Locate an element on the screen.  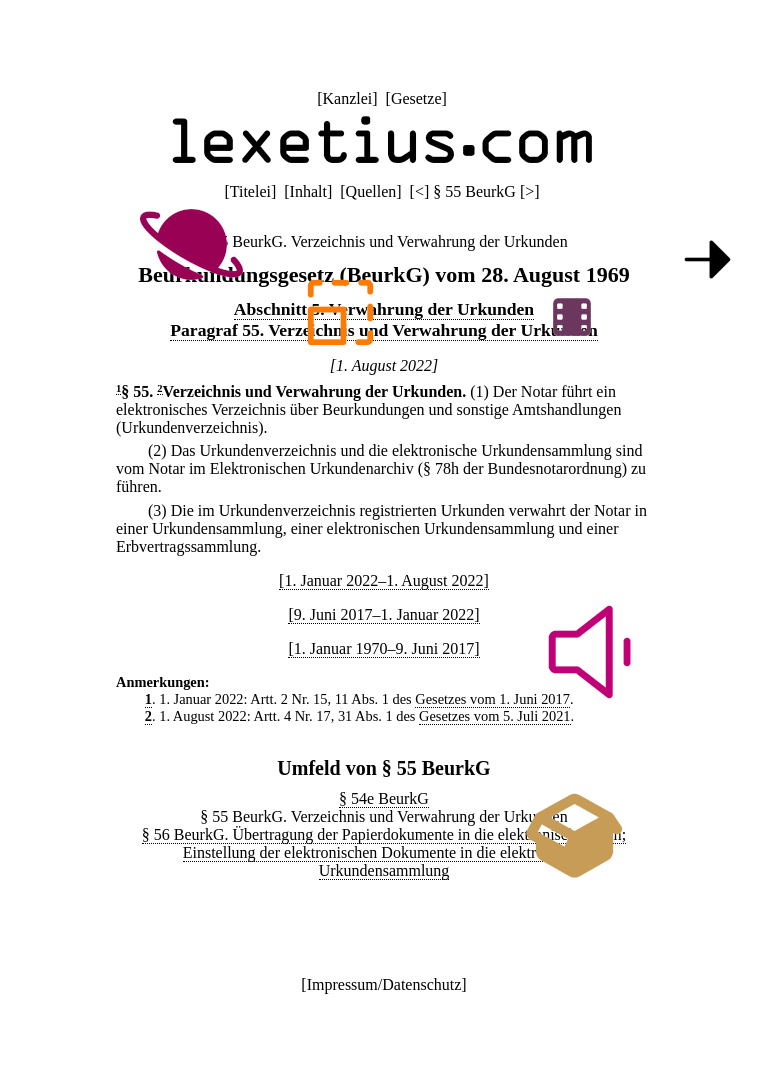
view package contents is located at coordinates (574, 835).